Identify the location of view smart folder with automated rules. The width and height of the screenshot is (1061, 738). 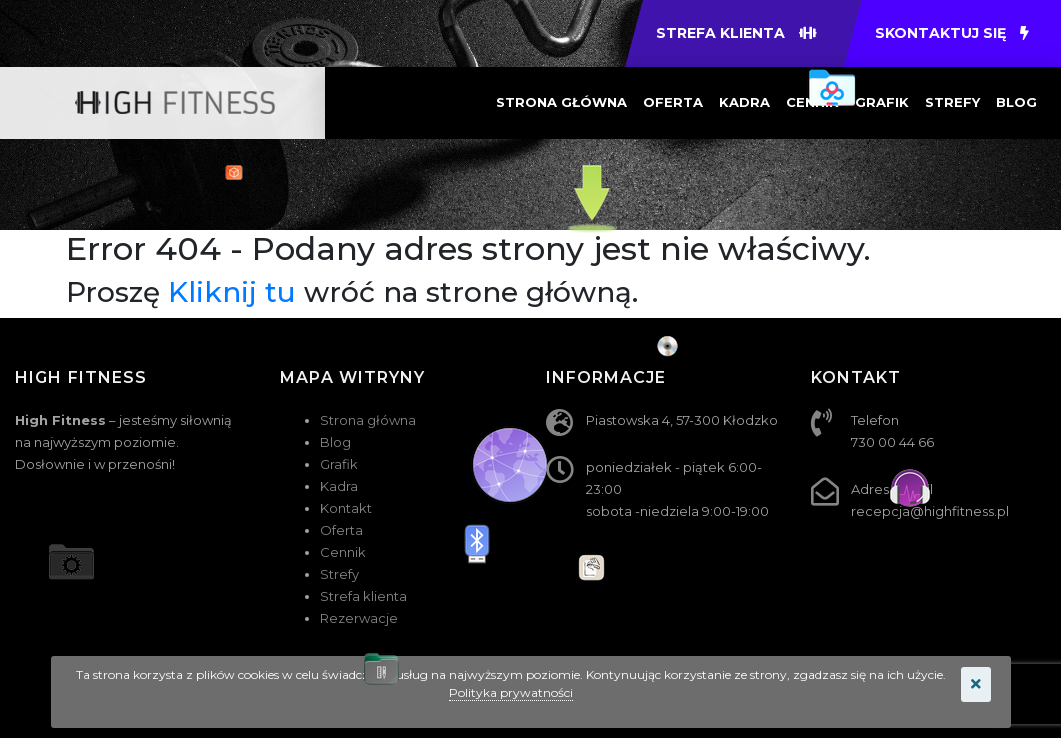
(71, 561).